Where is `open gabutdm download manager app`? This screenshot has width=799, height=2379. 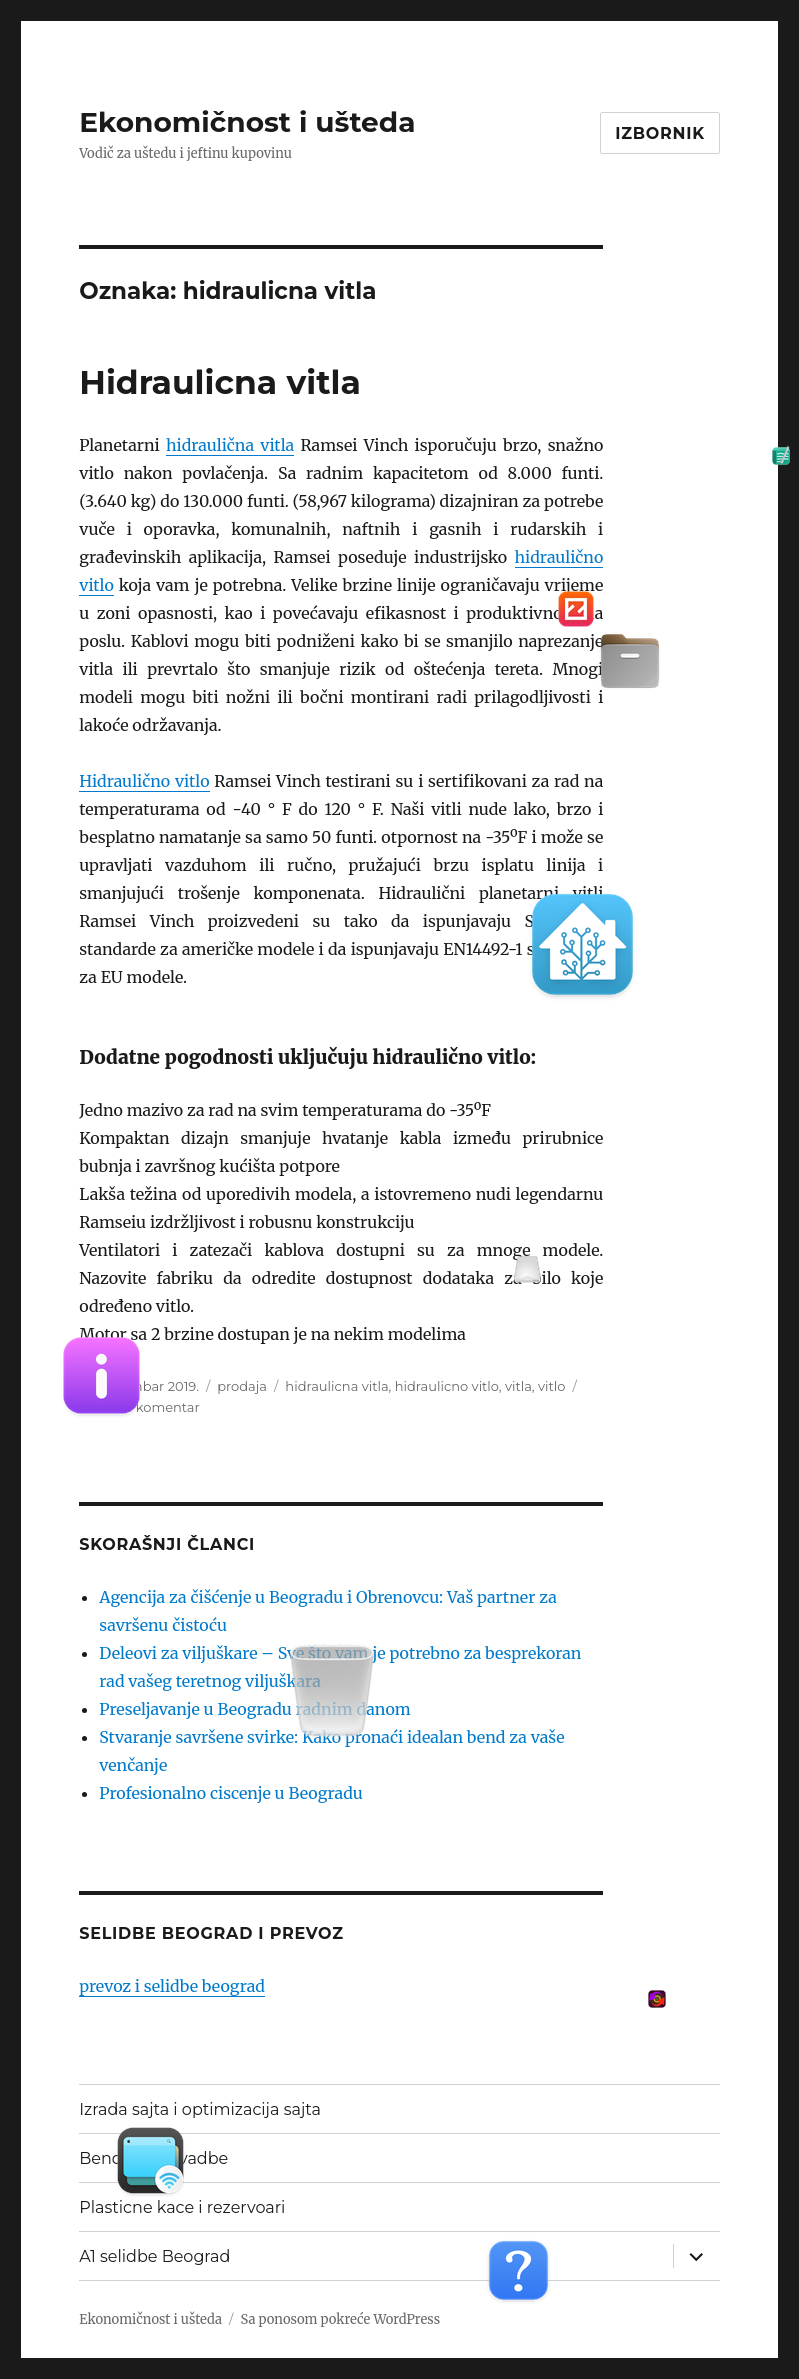
open gabutdm download manager app is located at coordinates (657, 1999).